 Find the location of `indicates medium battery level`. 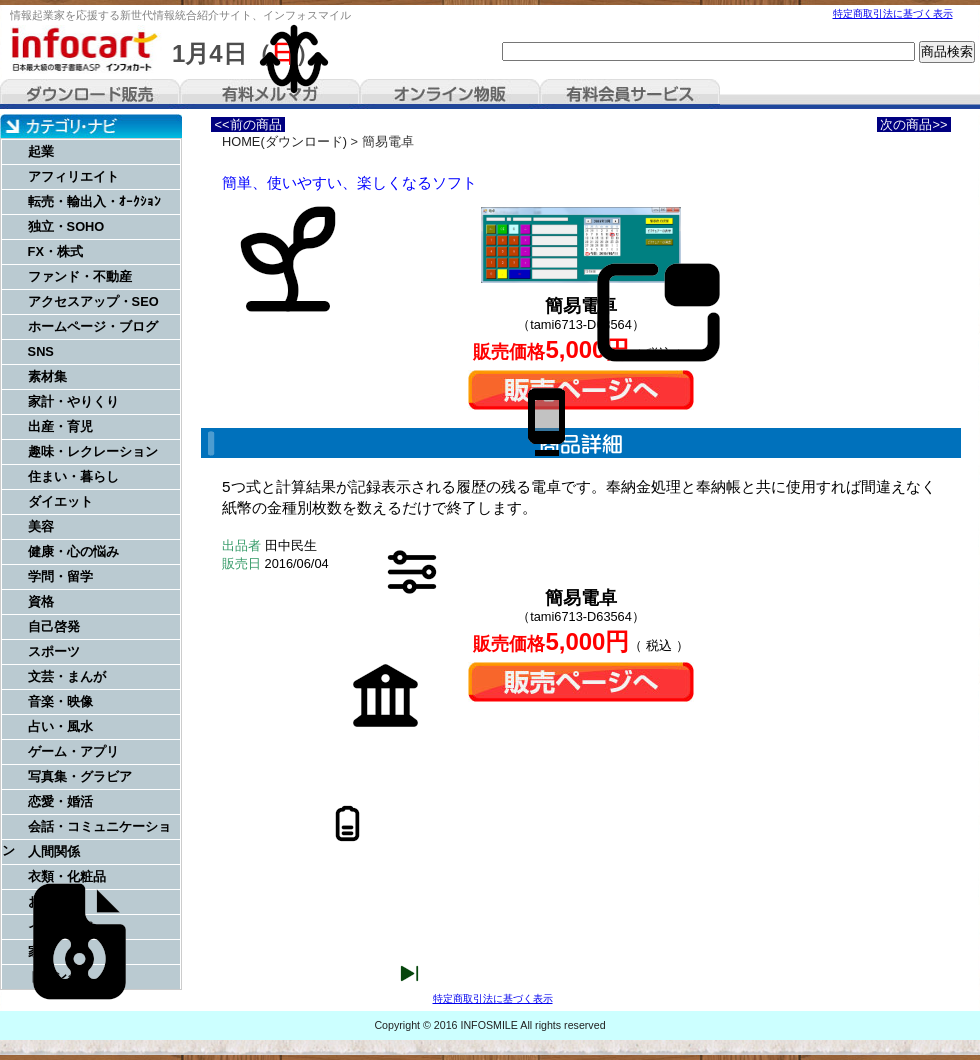

indicates medium battery level is located at coordinates (347, 823).